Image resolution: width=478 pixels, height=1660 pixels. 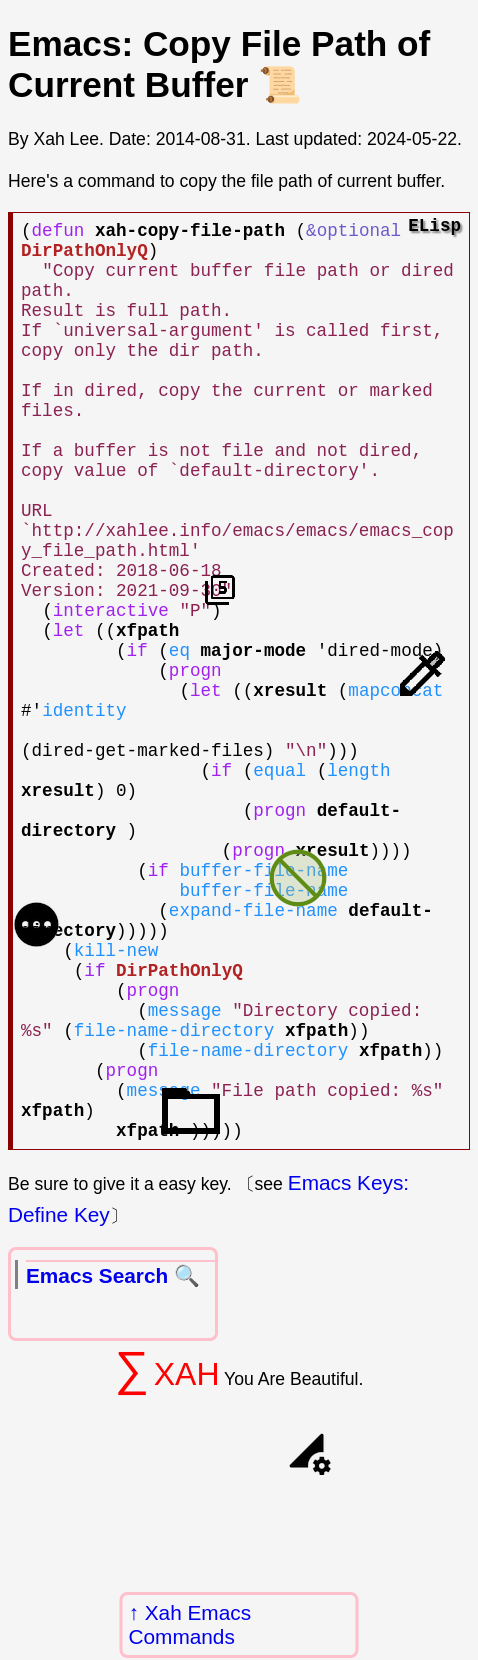 What do you see at coordinates (309, 1453) in the screenshot?
I see `access data or network settings` at bounding box center [309, 1453].